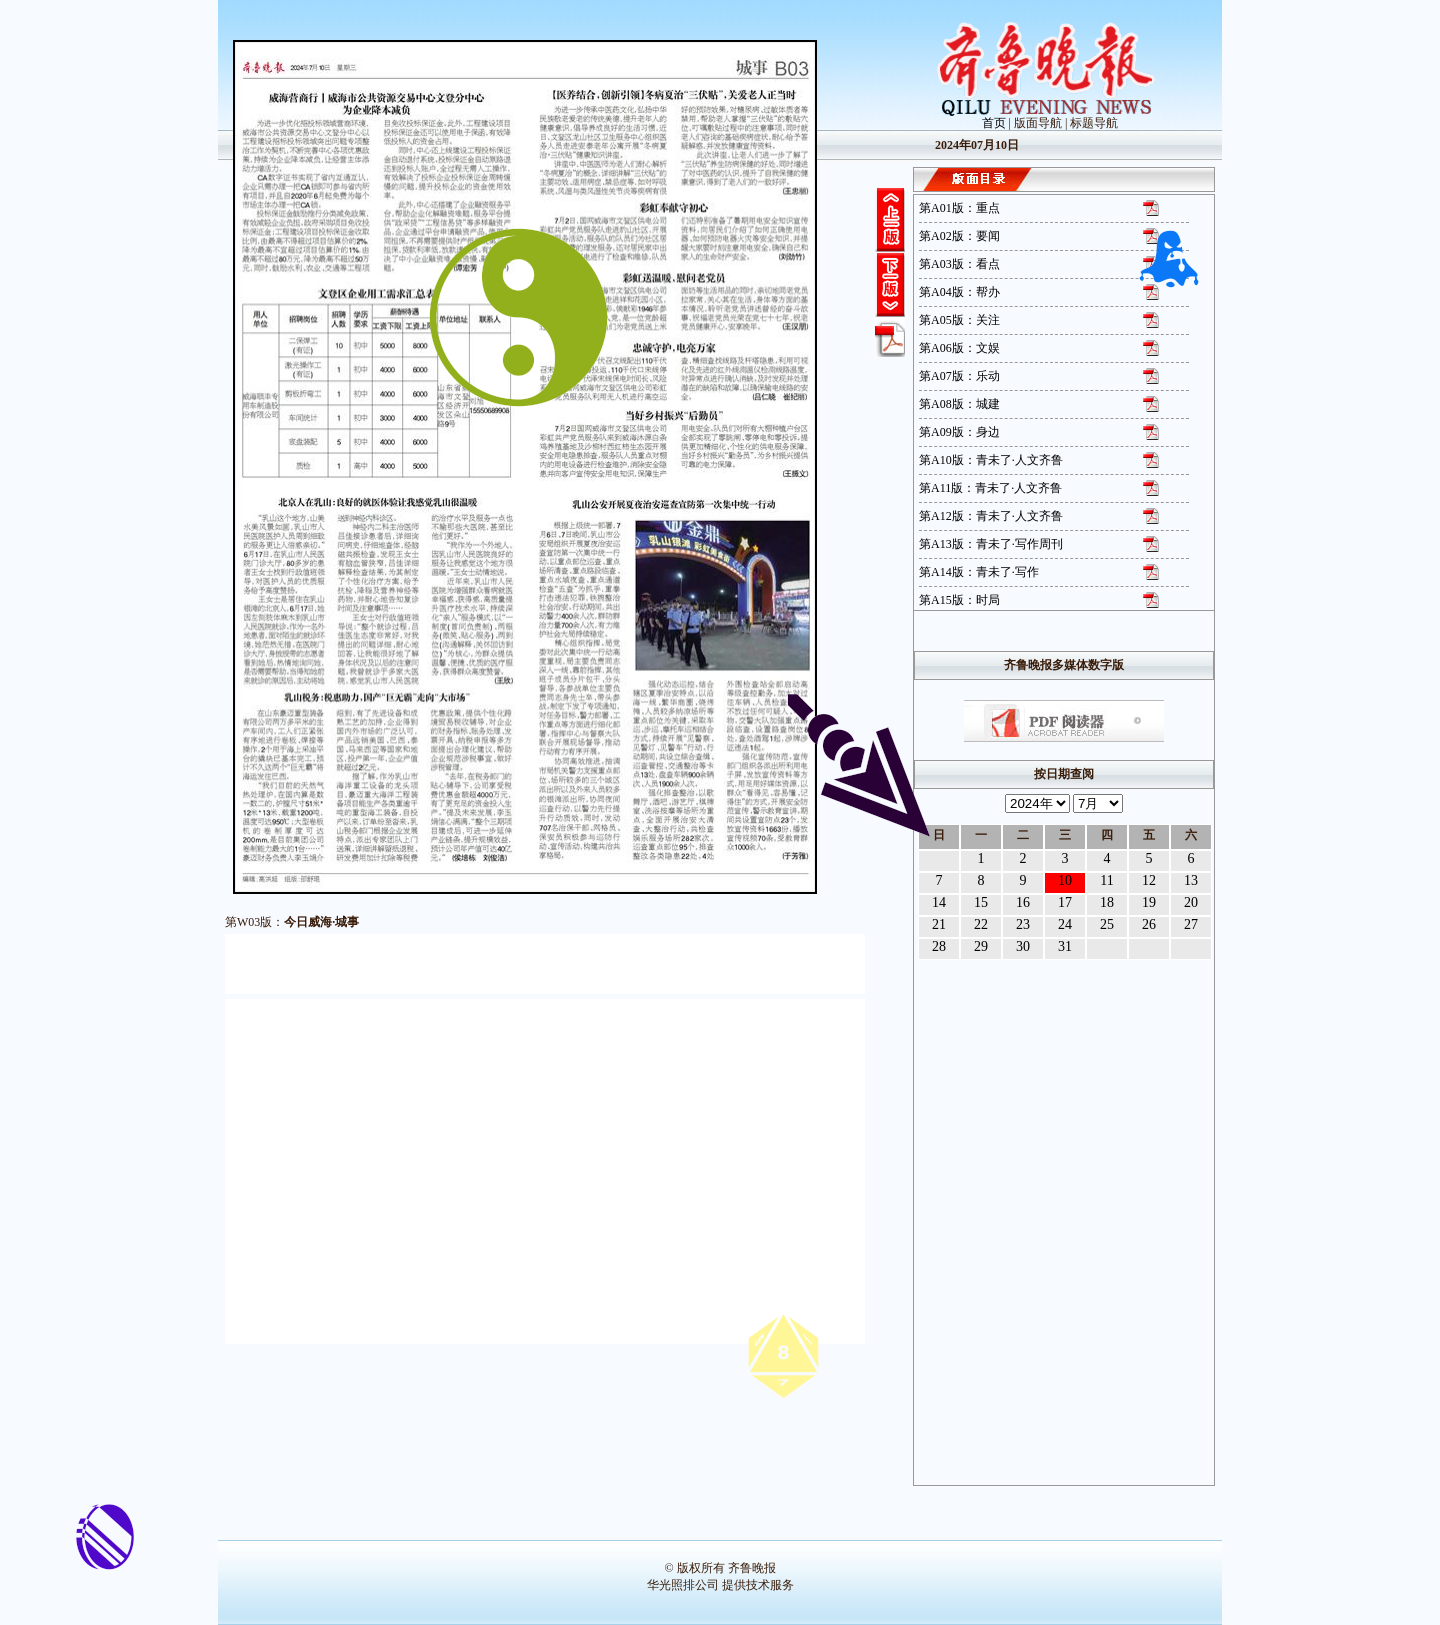  What do you see at coordinates (1169, 259) in the screenshot?
I see `slime enemy or creature in a game interface` at bounding box center [1169, 259].